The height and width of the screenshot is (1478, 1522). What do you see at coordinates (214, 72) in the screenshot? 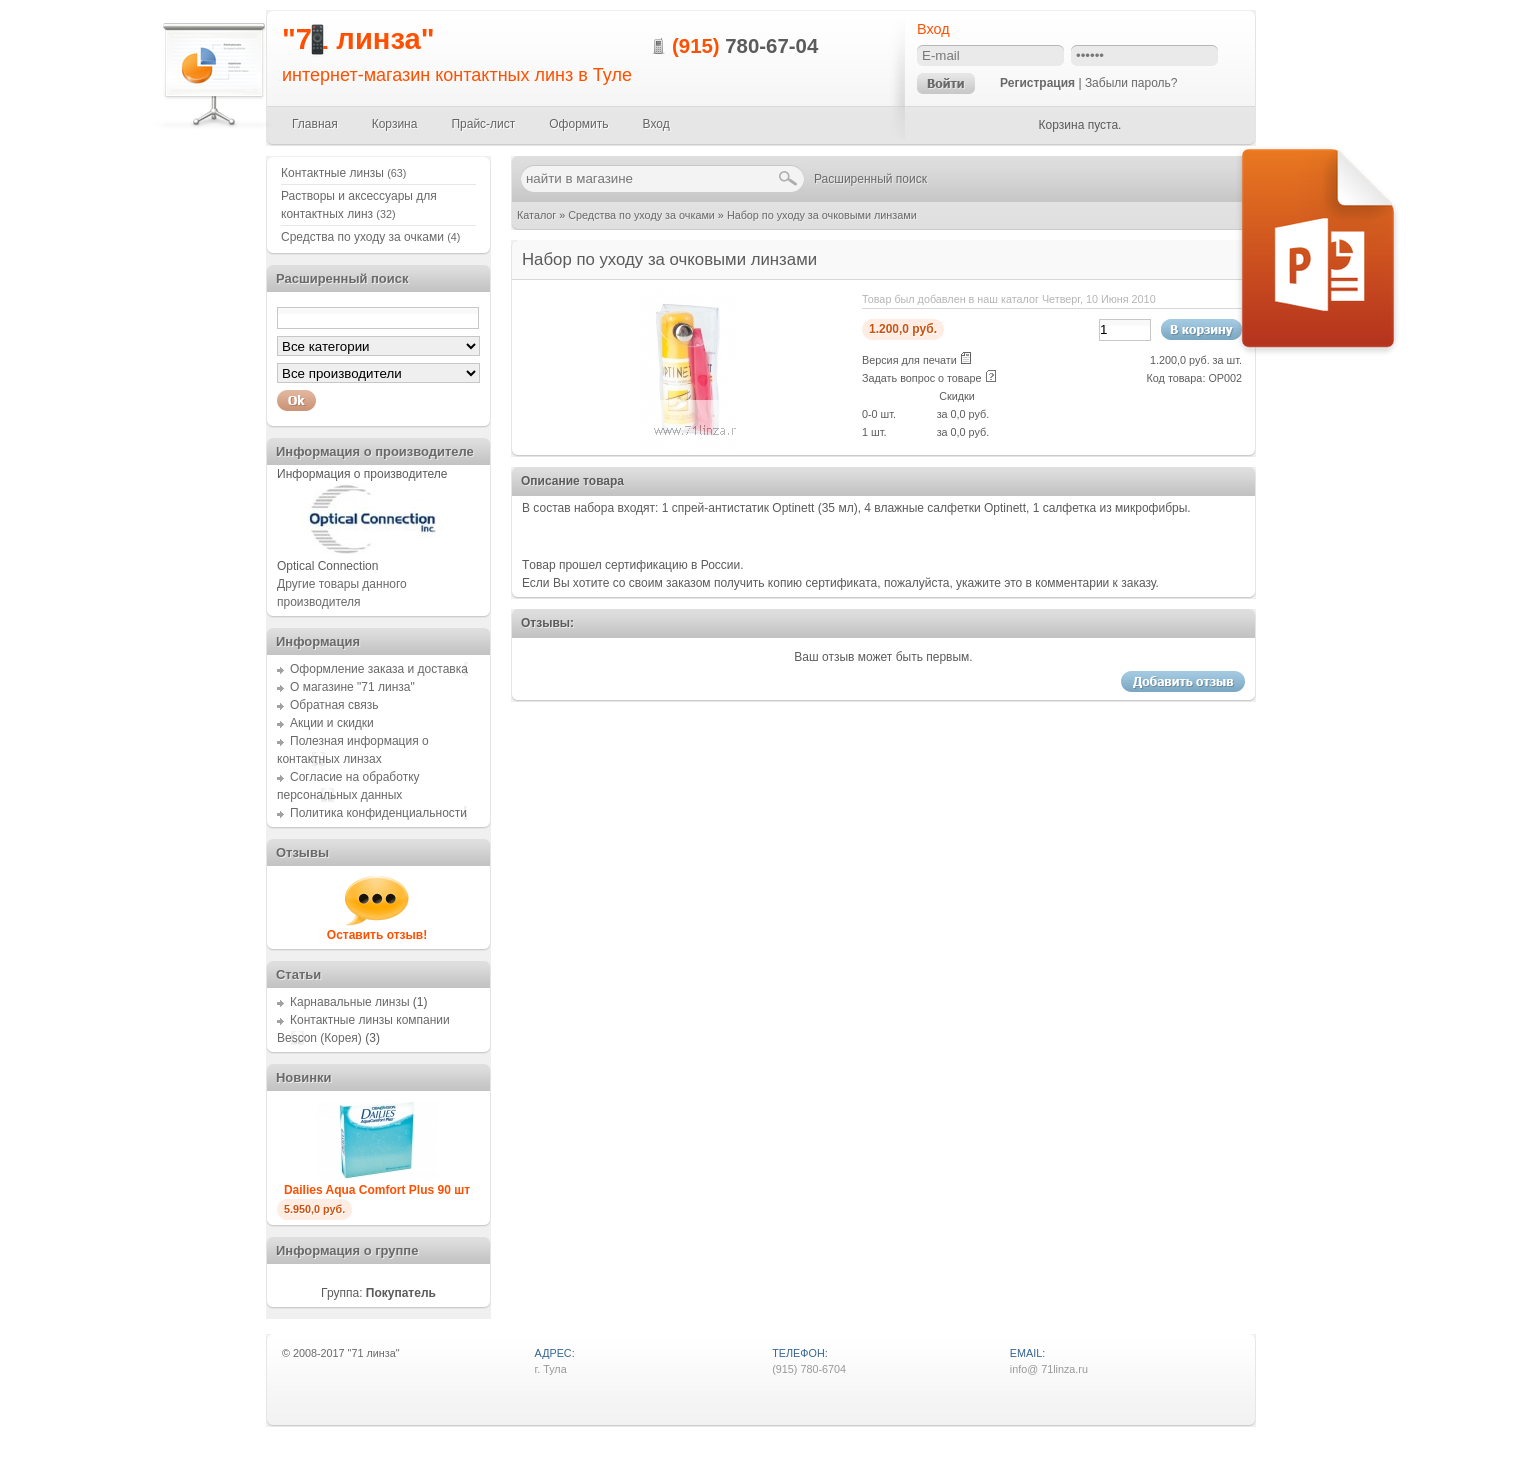
I see `open a presentation file` at bounding box center [214, 72].